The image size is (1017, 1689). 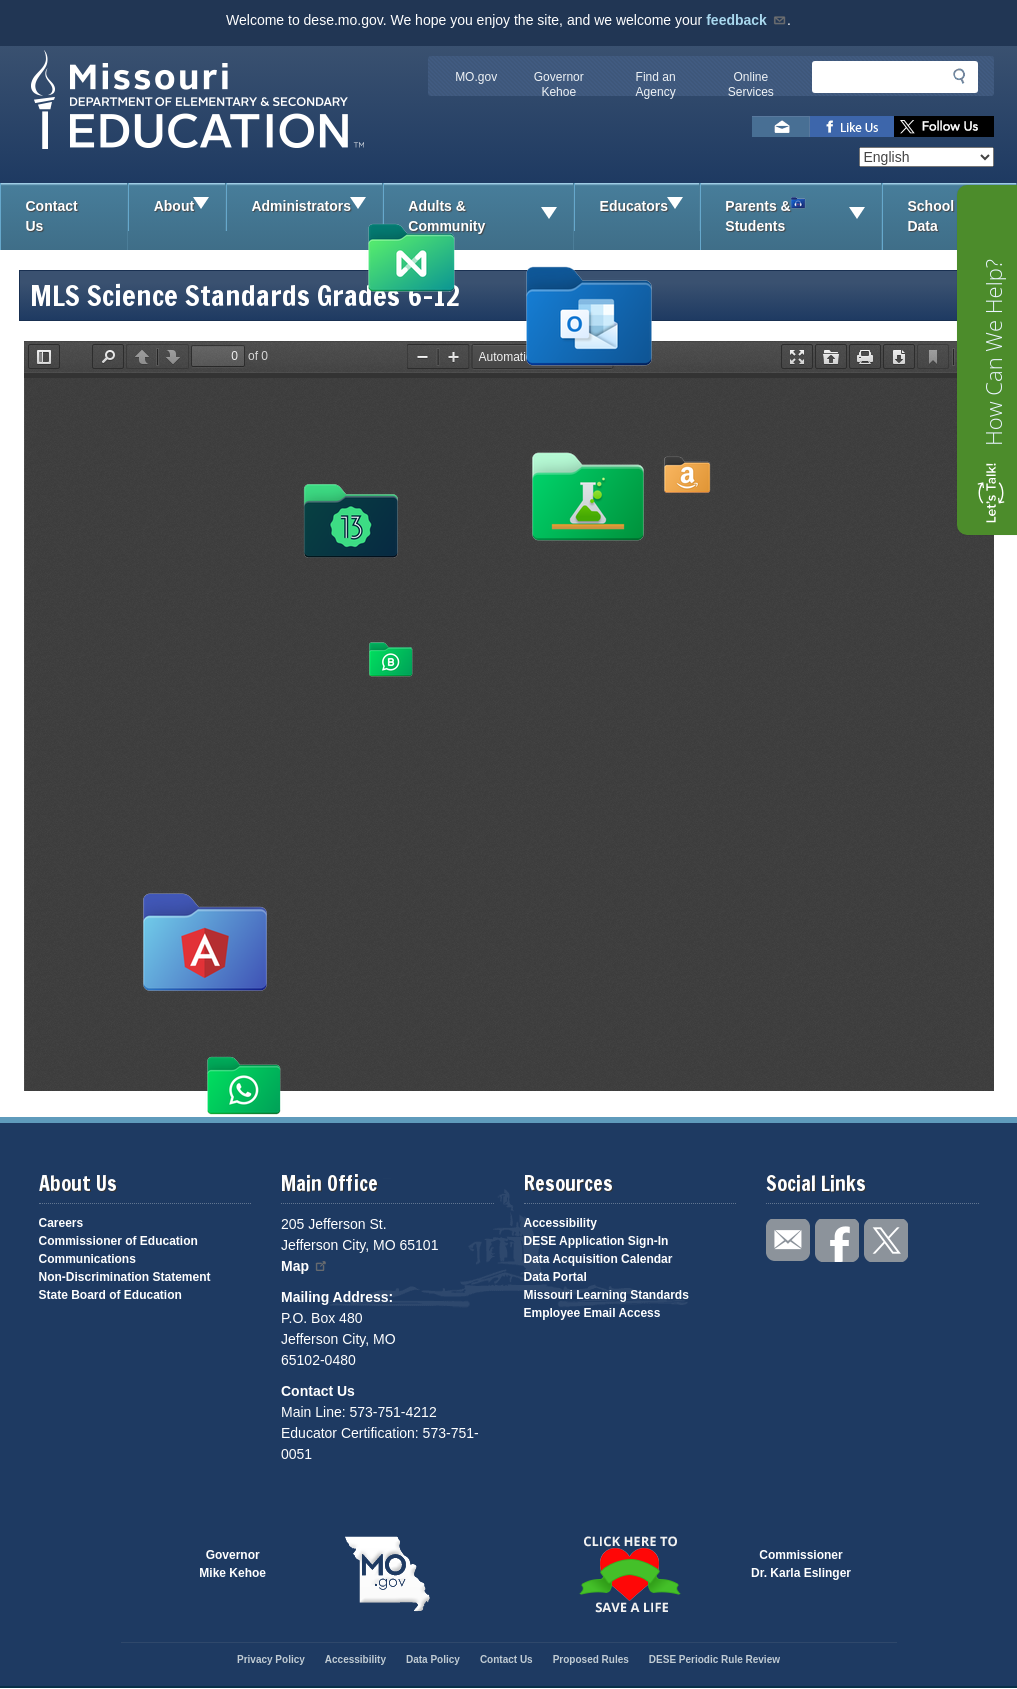 What do you see at coordinates (204, 945) in the screenshot?
I see `open folder containing Angular project files` at bounding box center [204, 945].